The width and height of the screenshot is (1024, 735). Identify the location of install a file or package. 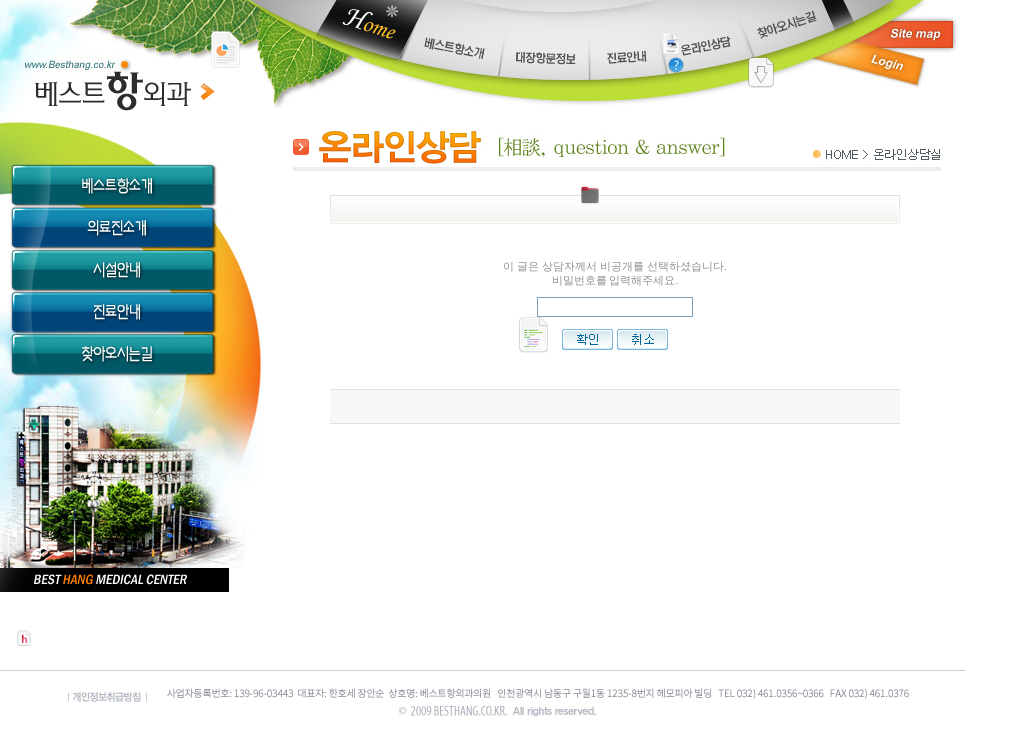
(761, 72).